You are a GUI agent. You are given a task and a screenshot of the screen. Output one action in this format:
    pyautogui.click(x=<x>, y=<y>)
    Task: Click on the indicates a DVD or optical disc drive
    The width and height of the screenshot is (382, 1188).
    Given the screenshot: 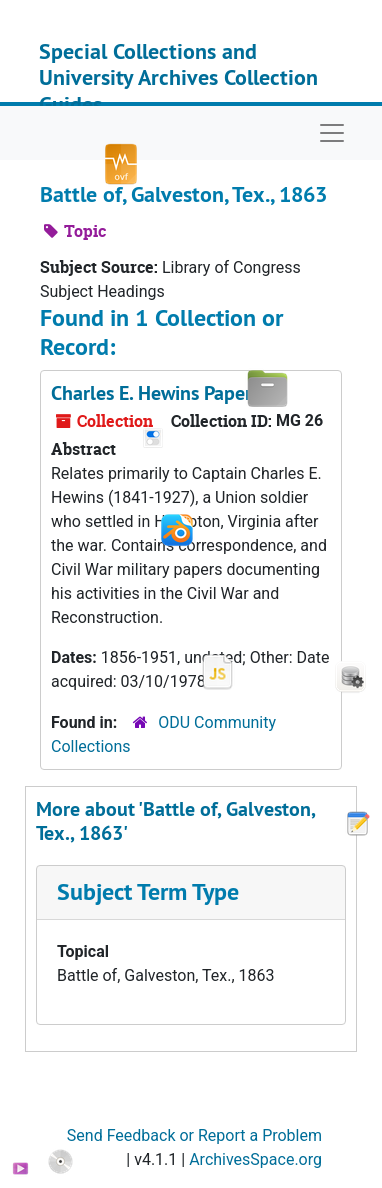 What is the action you would take?
    pyautogui.click(x=60, y=1161)
    